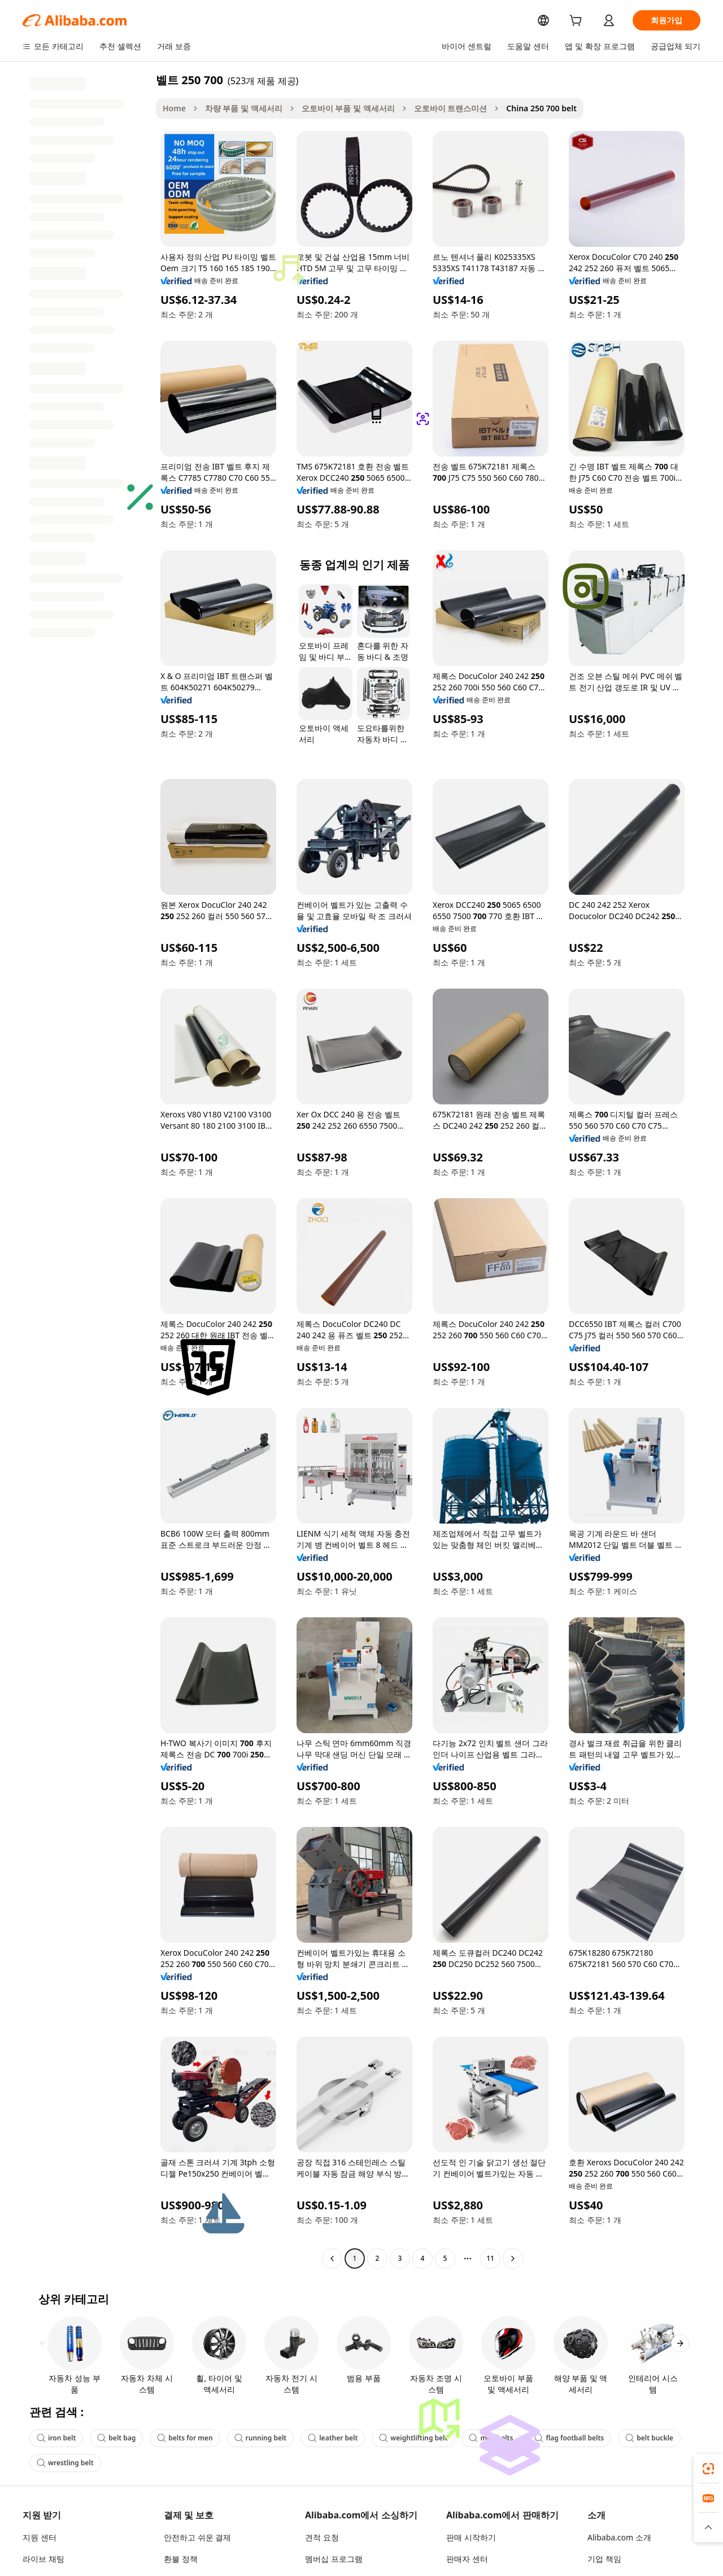 Image resolution: width=723 pixels, height=2576 pixels. I want to click on share your current location, so click(439, 2417).